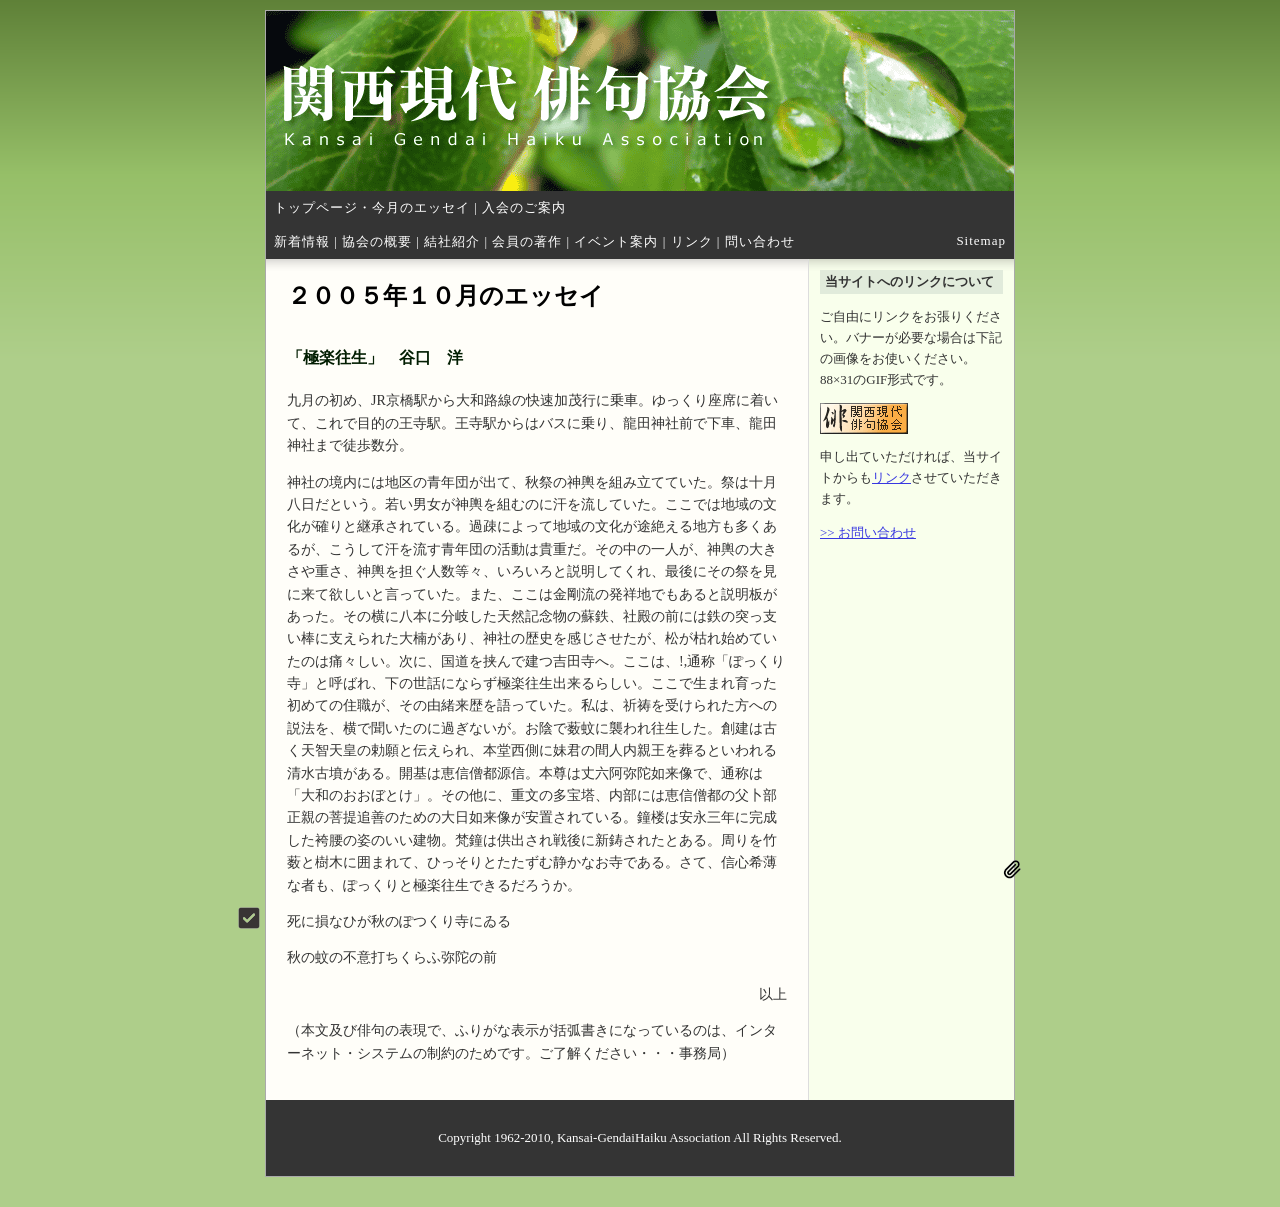  Describe the element at coordinates (1012, 869) in the screenshot. I see `attach a file to your message` at that location.